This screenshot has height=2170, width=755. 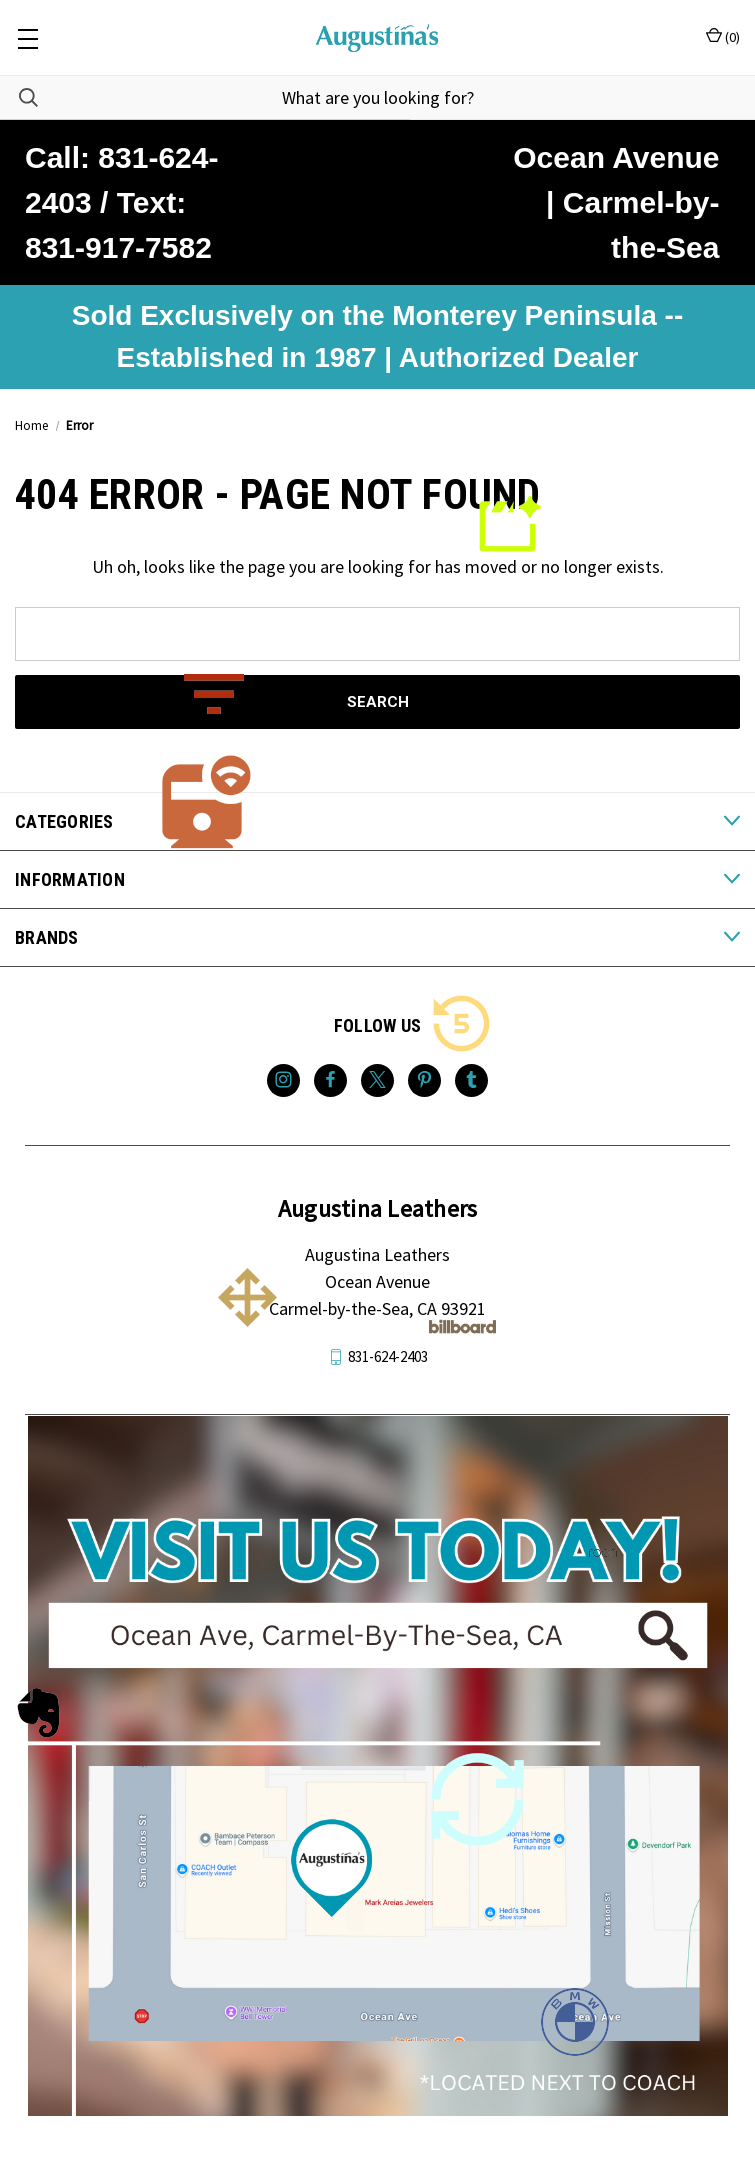 I want to click on generate video content using AI, so click(x=507, y=526).